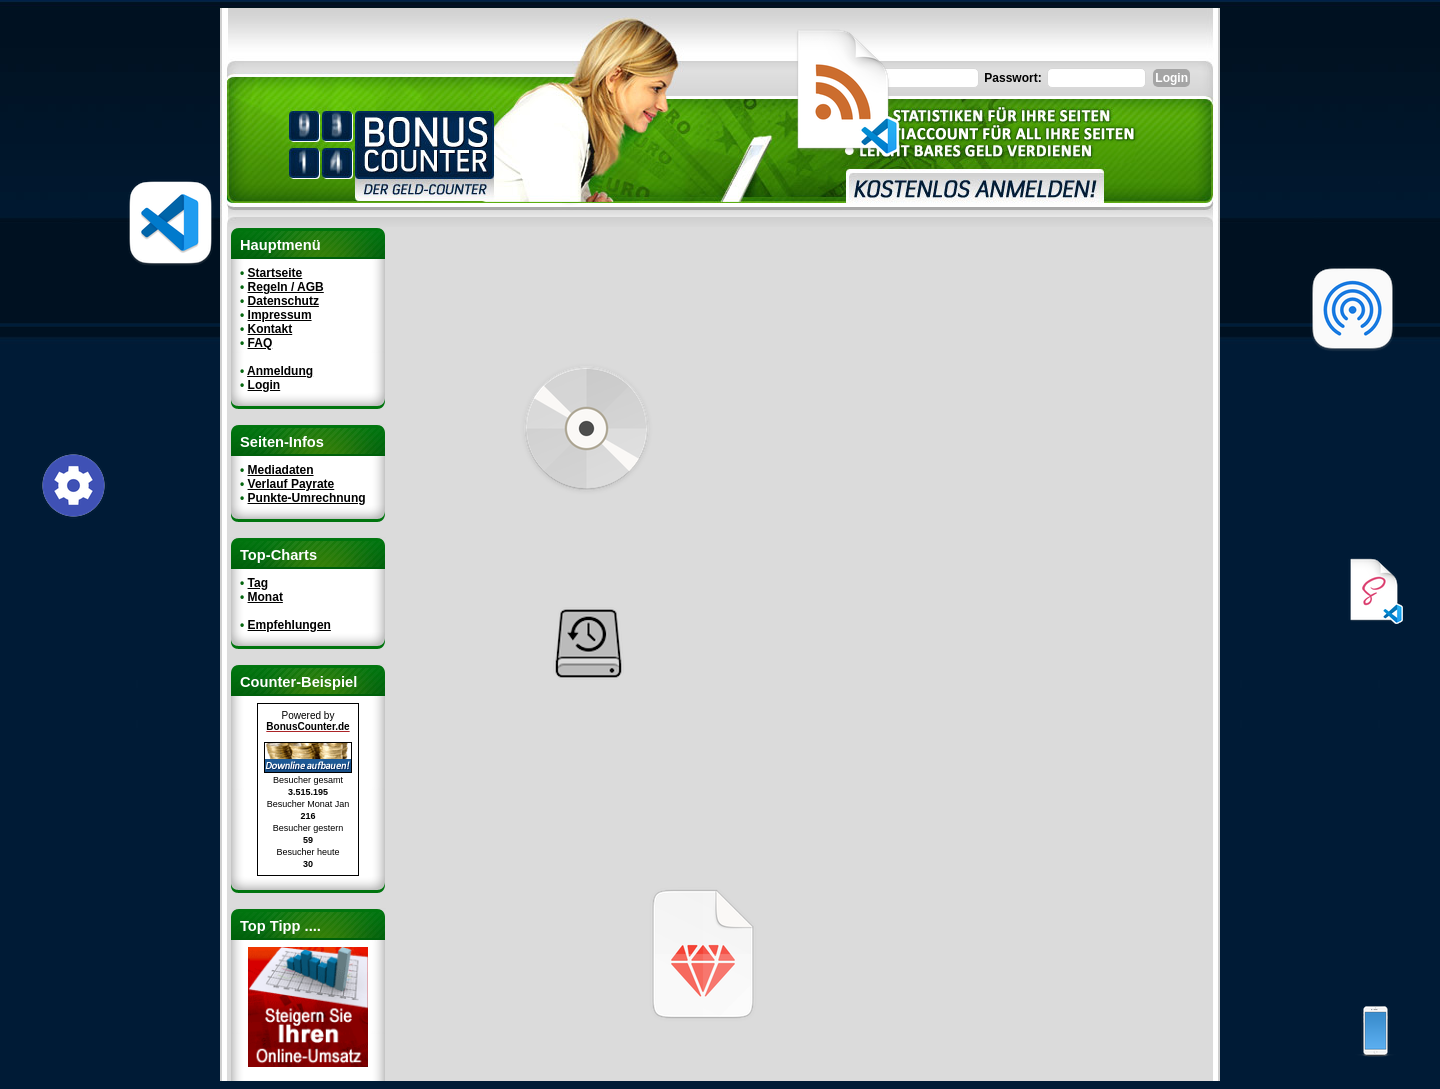  What do you see at coordinates (703, 954) in the screenshot?
I see `a ruby programming language source file` at bounding box center [703, 954].